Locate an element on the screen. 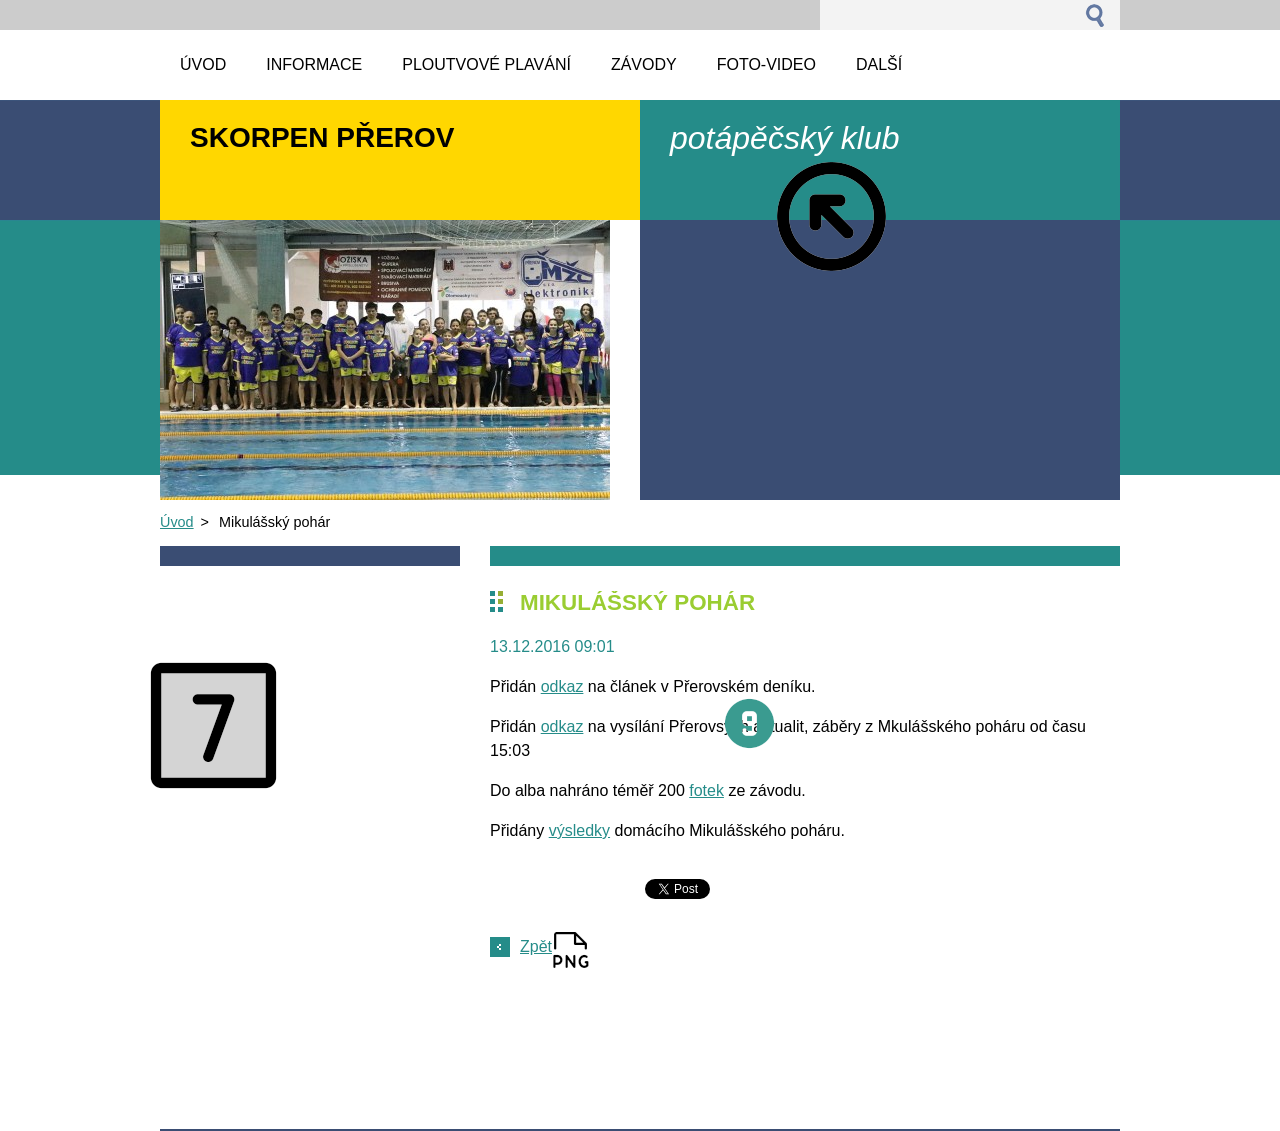  select or navigate to item number seven is located at coordinates (213, 725).